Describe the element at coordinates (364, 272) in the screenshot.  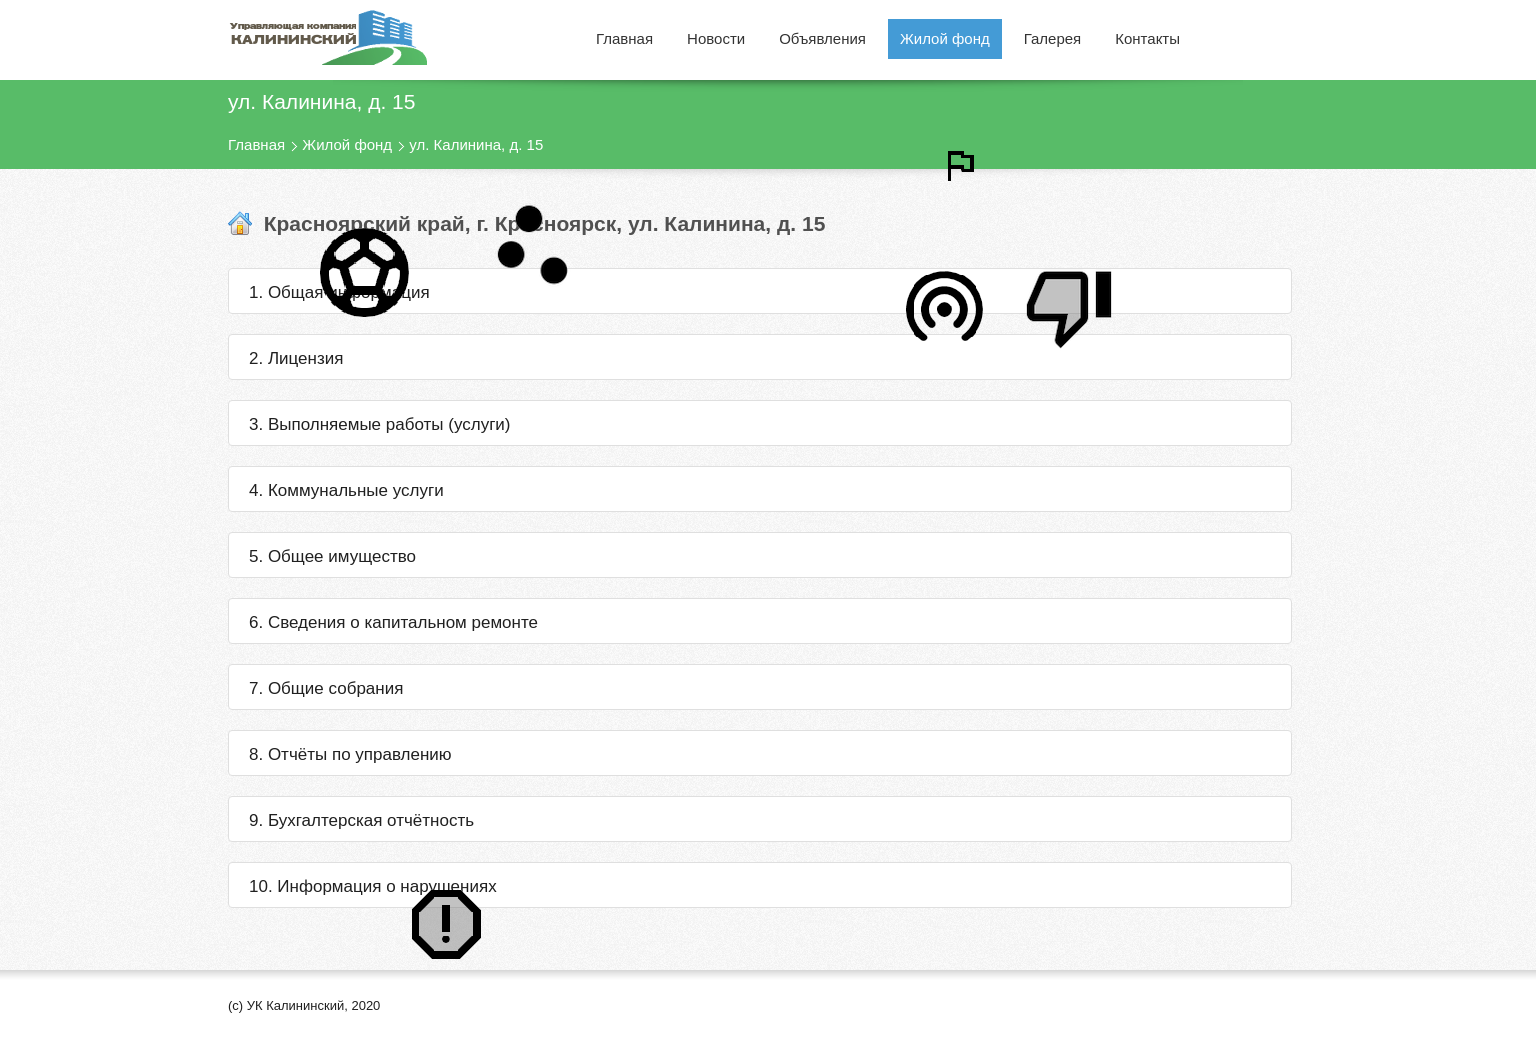
I see `access soccer or football content` at that location.